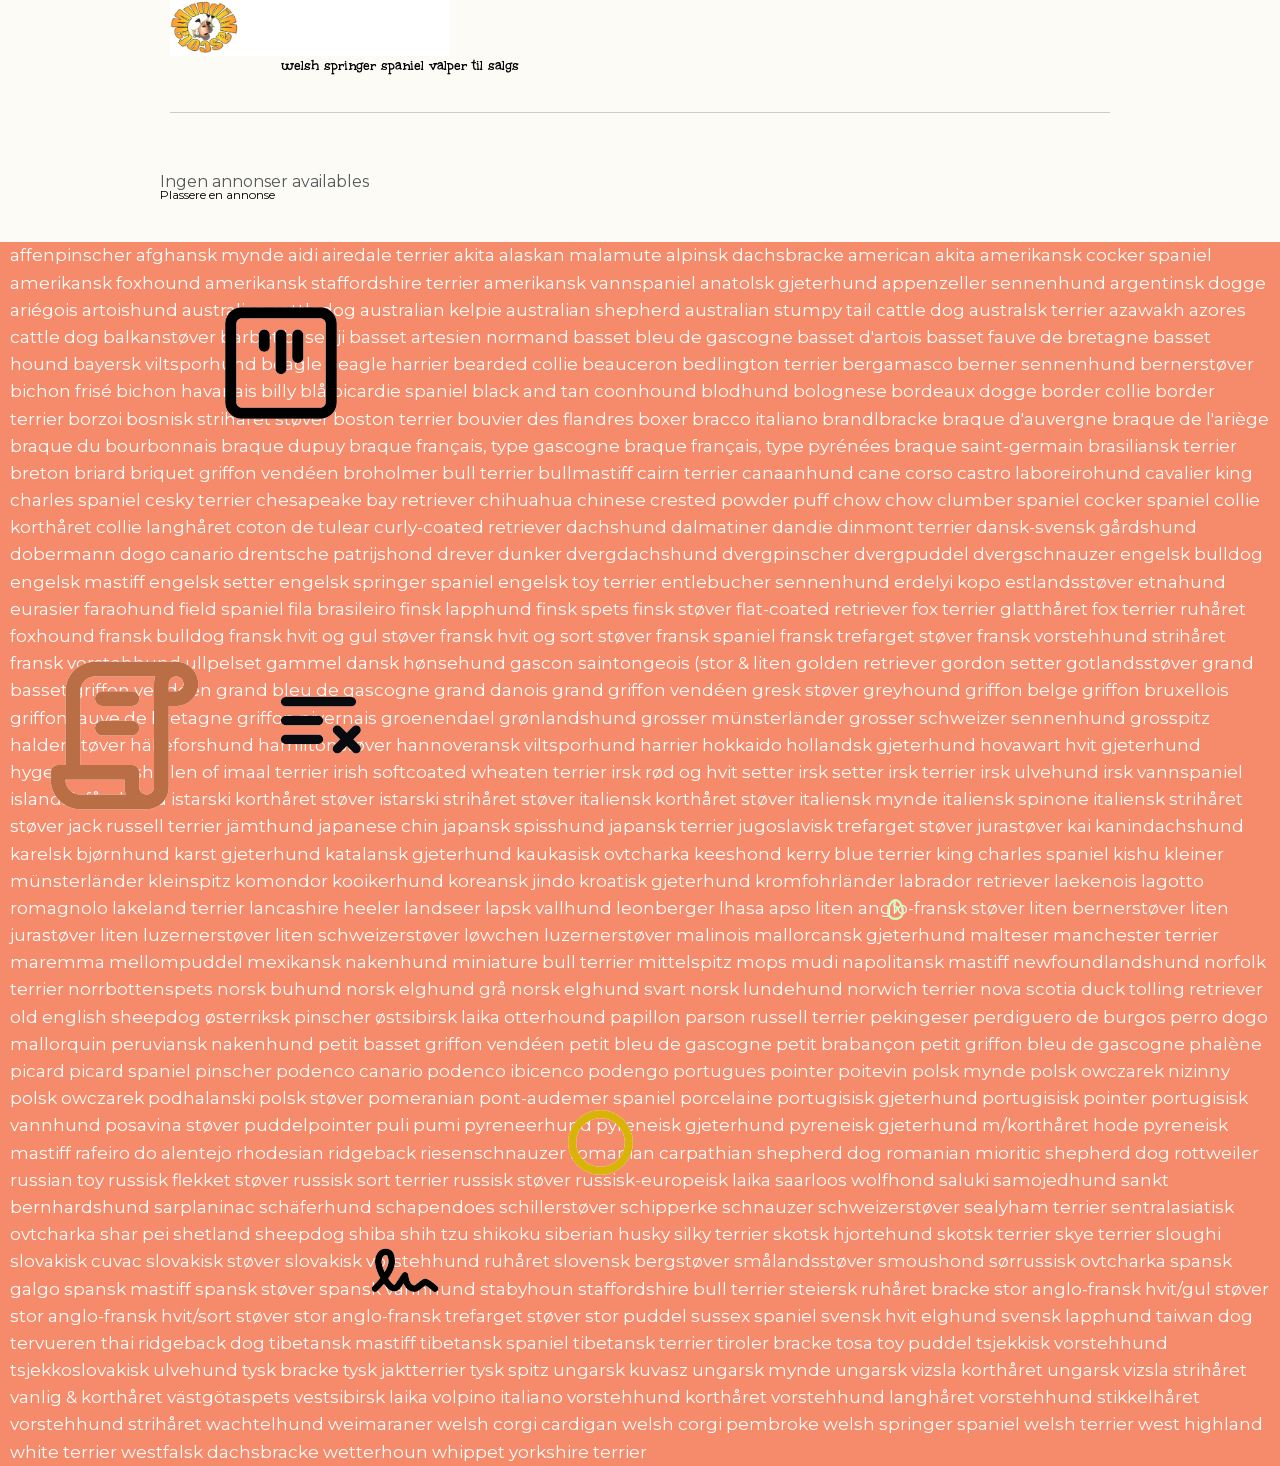 This screenshot has height=1466, width=1280. What do you see at coordinates (281, 363) in the screenshot?
I see `align content to top center of container` at bounding box center [281, 363].